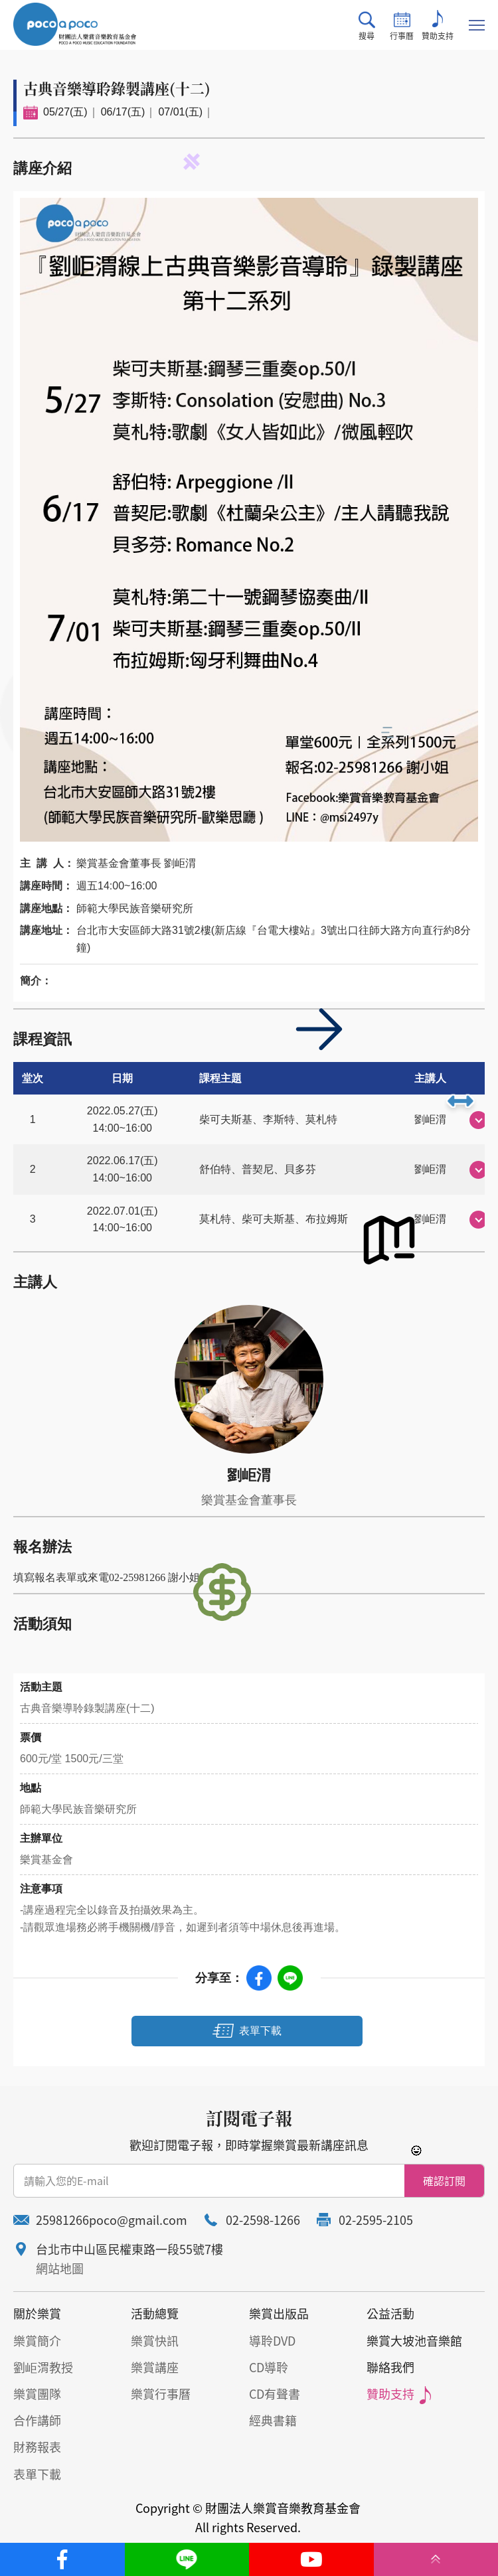  What do you see at coordinates (389, 1241) in the screenshot?
I see `remove a location from the map` at bounding box center [389, 1241].